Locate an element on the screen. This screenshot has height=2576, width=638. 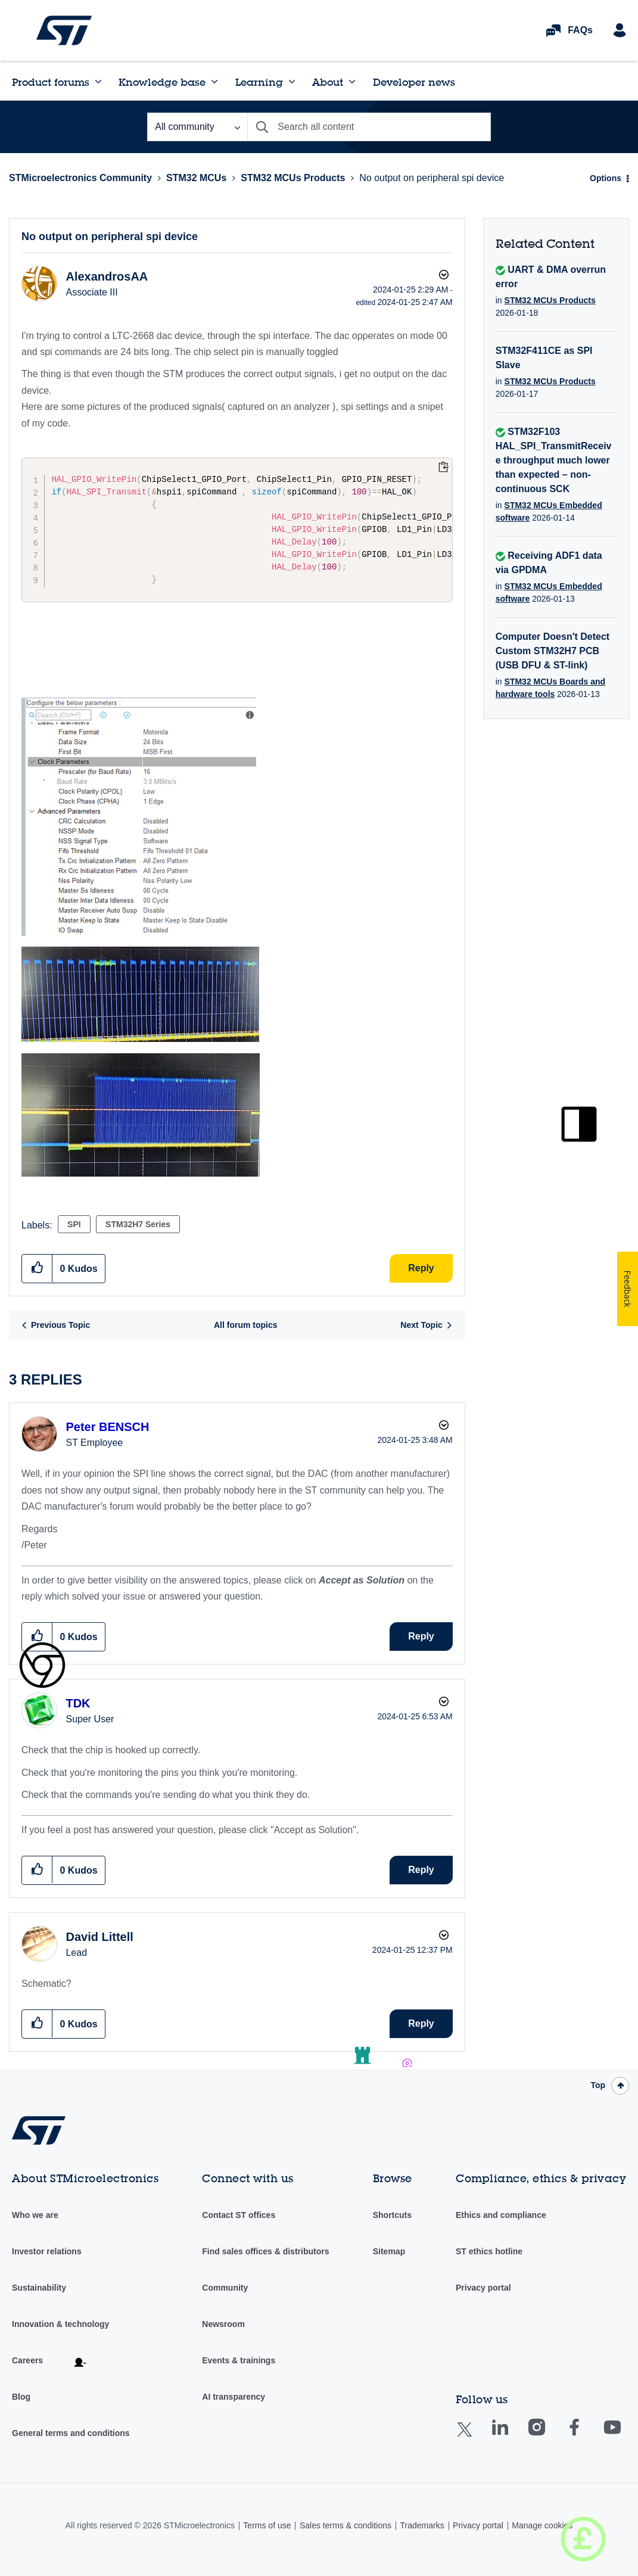
access castle or fortress-themed game features is located at coordinates (362, 2055).